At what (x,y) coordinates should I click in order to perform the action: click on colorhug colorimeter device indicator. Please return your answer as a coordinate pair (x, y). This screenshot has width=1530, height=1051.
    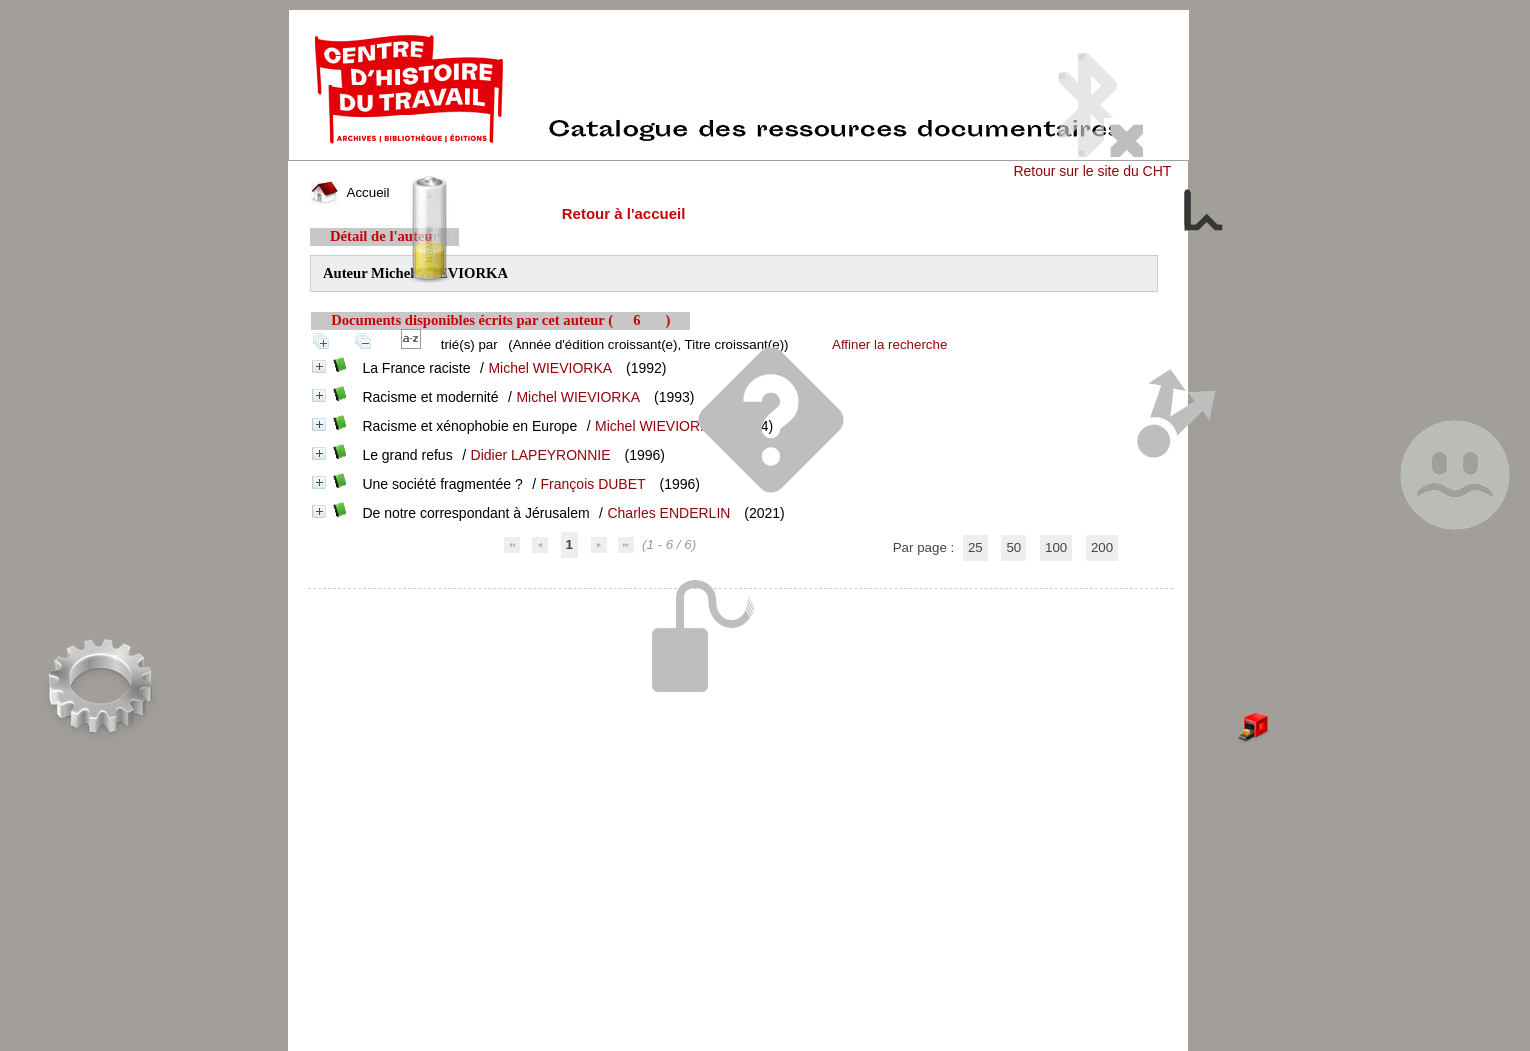
    Looking at the image, I should click on (700, 644).